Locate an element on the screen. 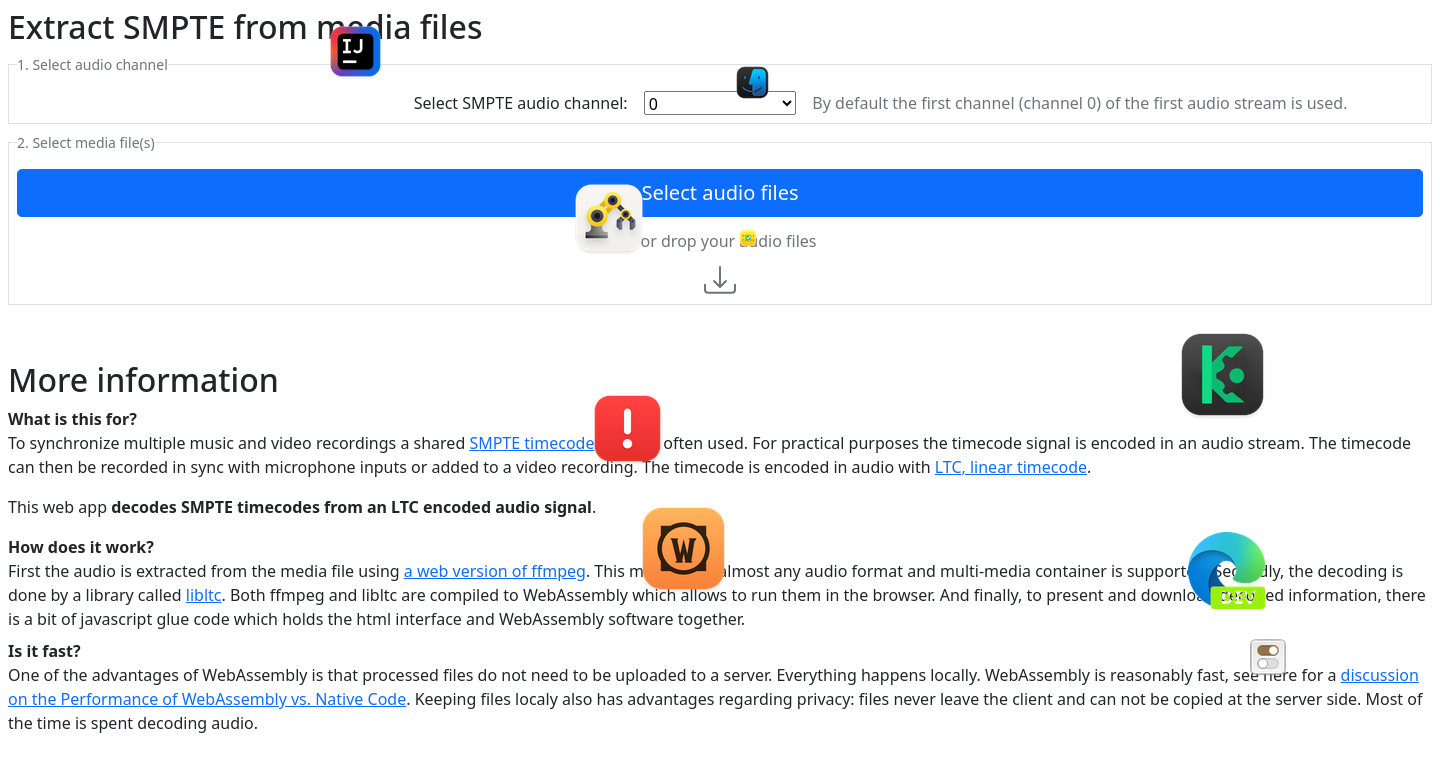 The height and width of the screenshot is (775, 1440). open gnome builder development environment is located at coordinates (609, 218).